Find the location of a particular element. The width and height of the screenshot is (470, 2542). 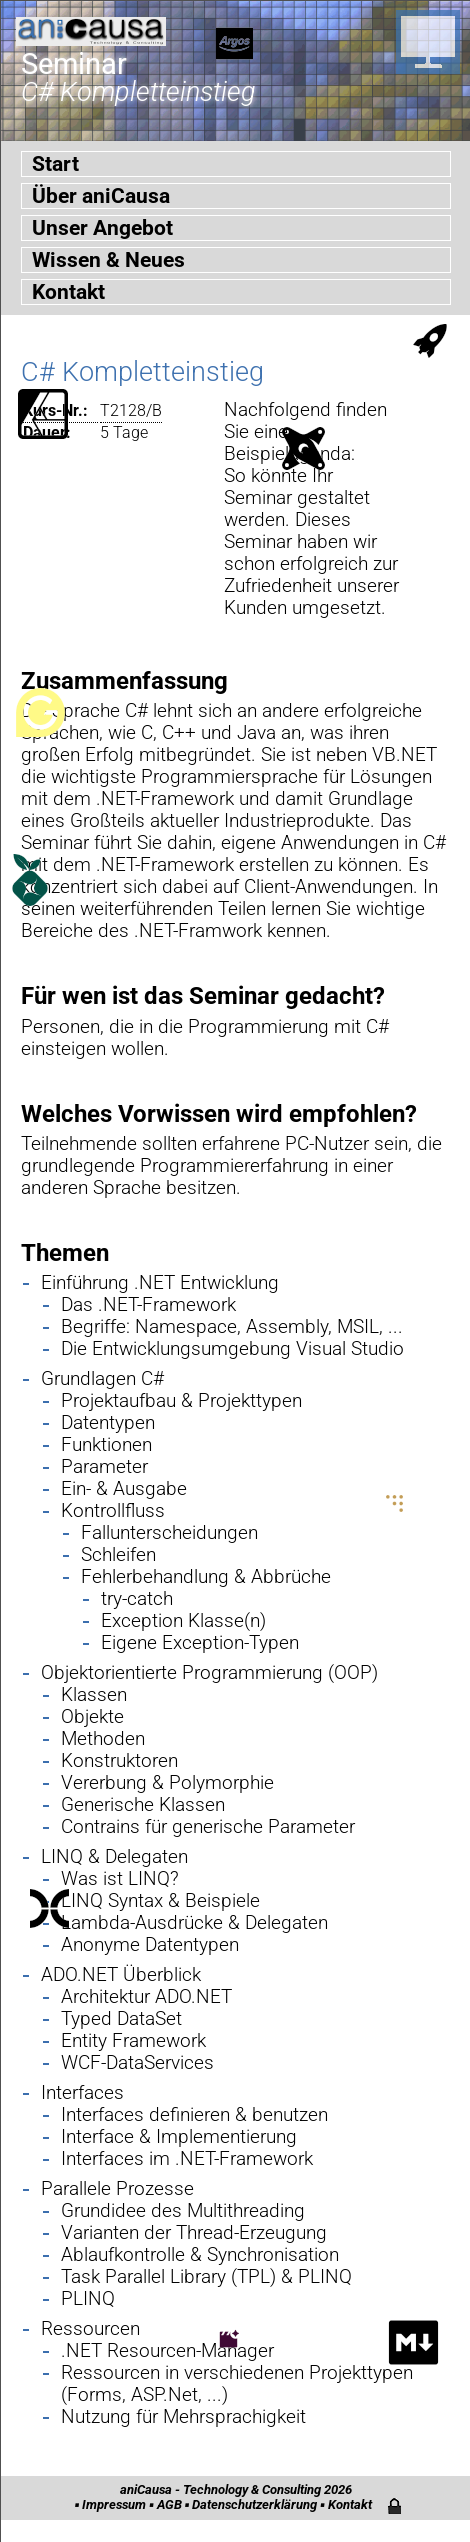

access AI-powered video editing tools is located at coordinates (228, 2339).